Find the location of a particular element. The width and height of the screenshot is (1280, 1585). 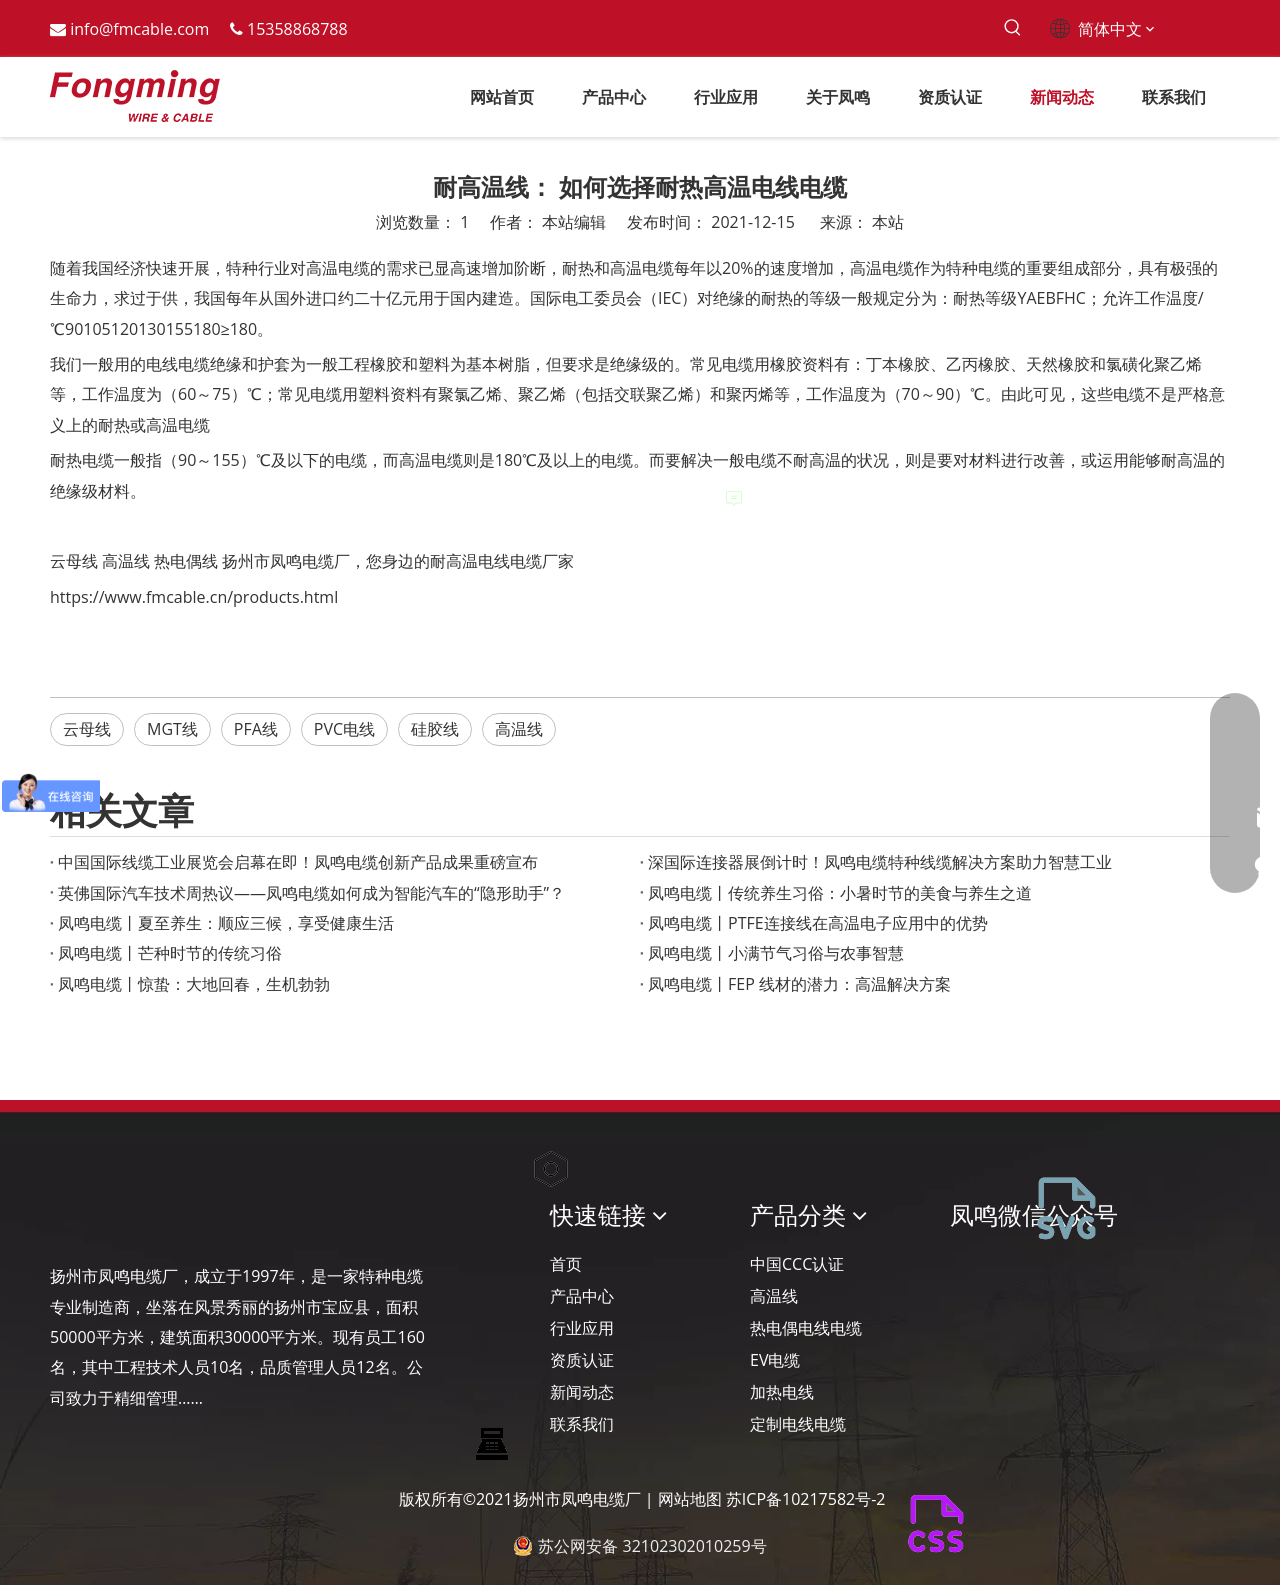

a CSS stylesheet file is located at coordinates (937, 1526).